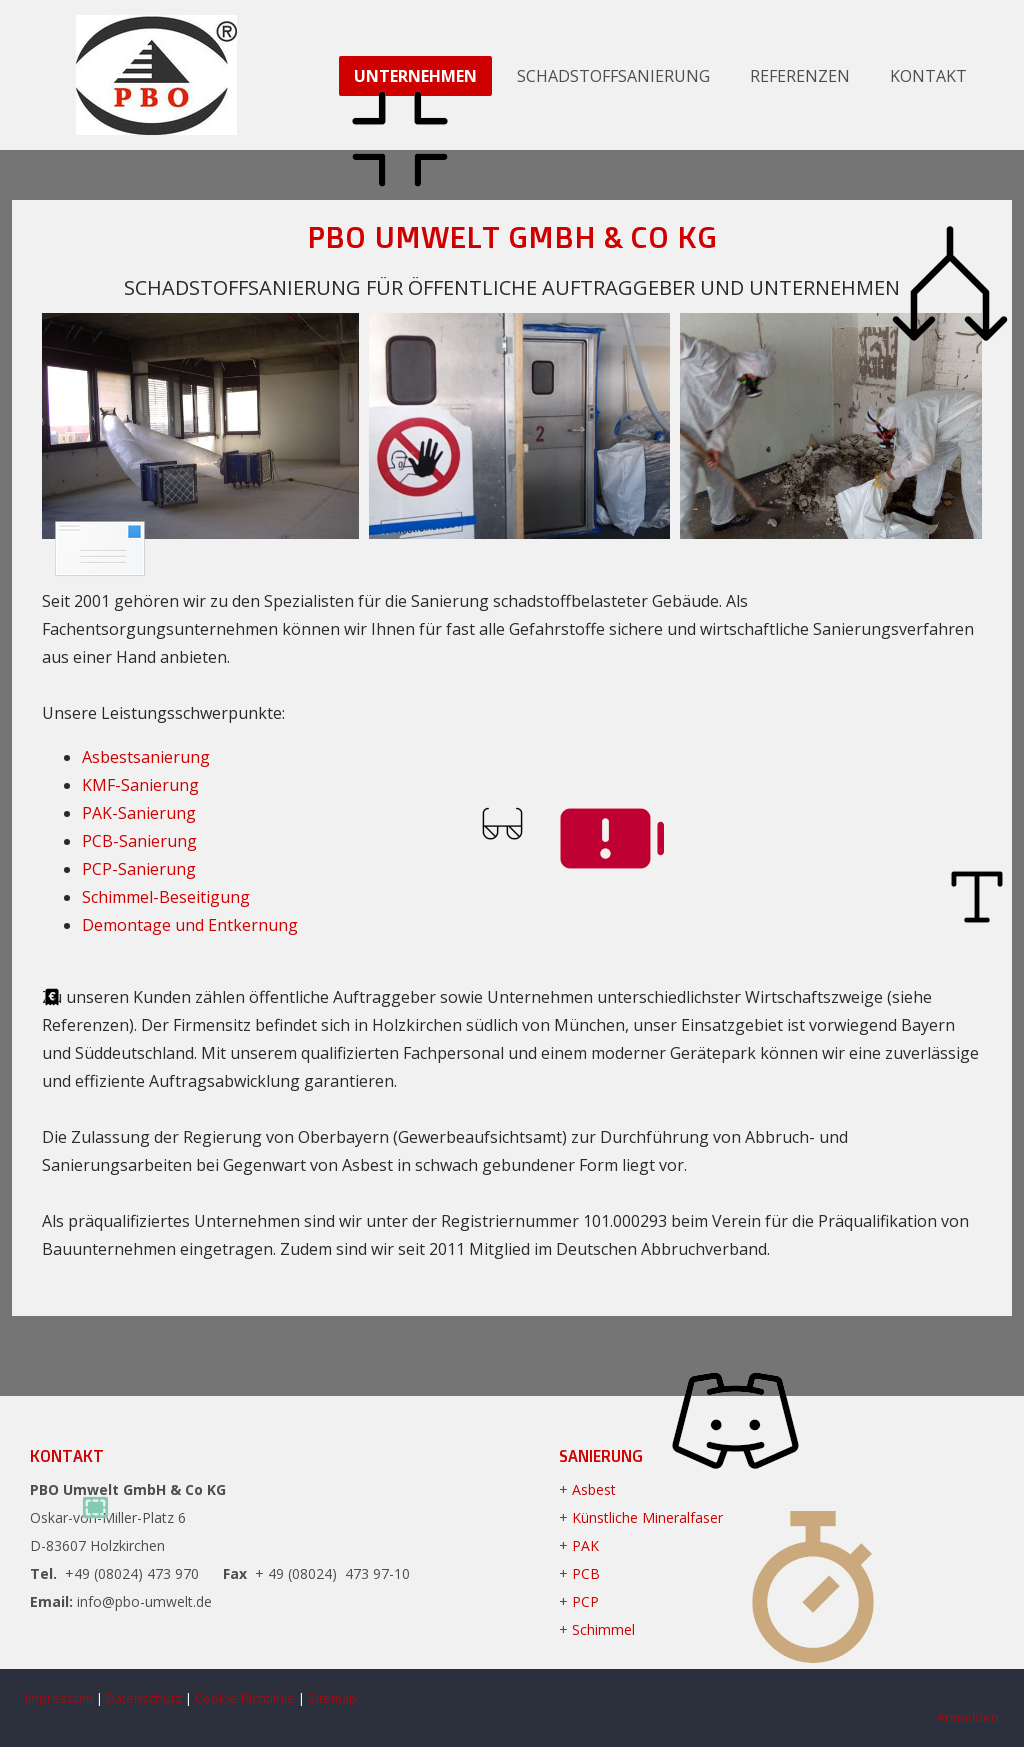 The height and width of the screenshot is (1747, 1024). I want to click on select or define a rectangular area, so click(95, 1507).